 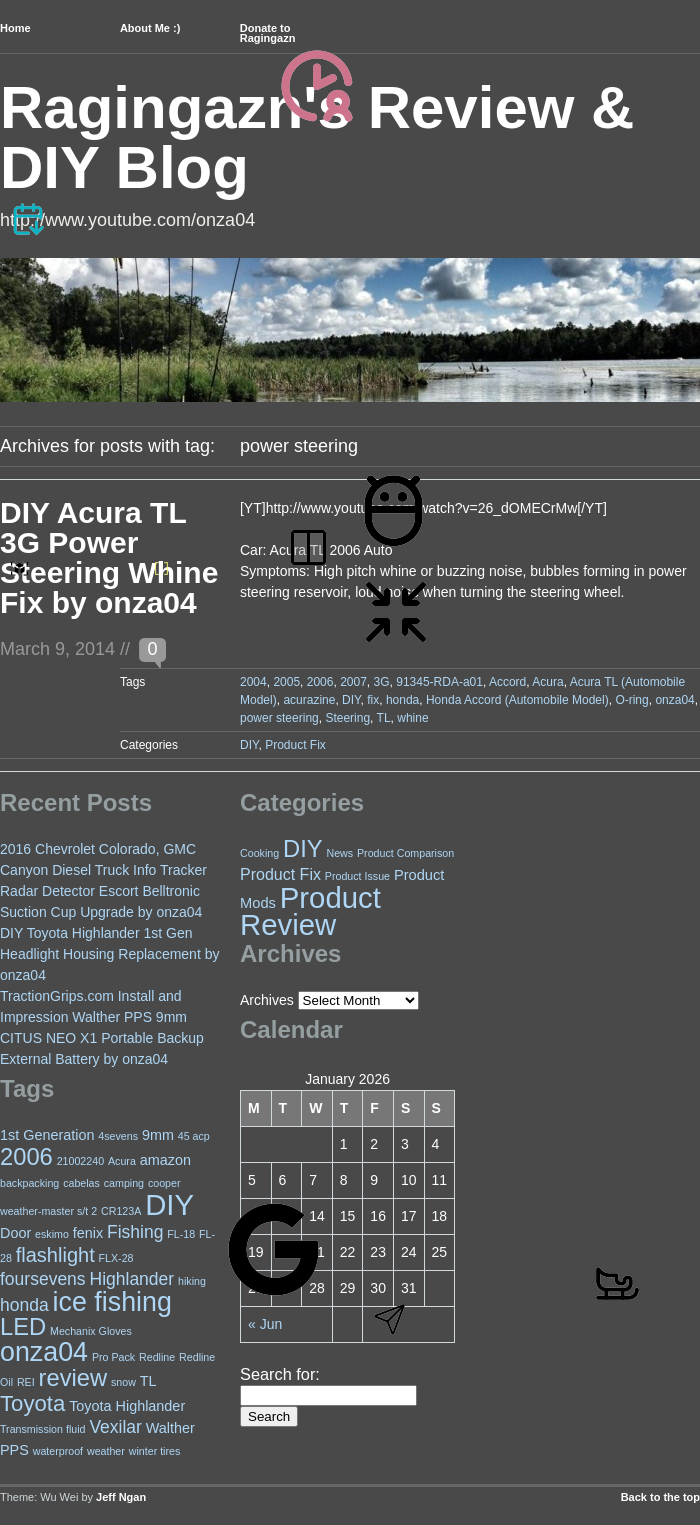 I want to click on android device or system settings, so click(x=393, y=509).